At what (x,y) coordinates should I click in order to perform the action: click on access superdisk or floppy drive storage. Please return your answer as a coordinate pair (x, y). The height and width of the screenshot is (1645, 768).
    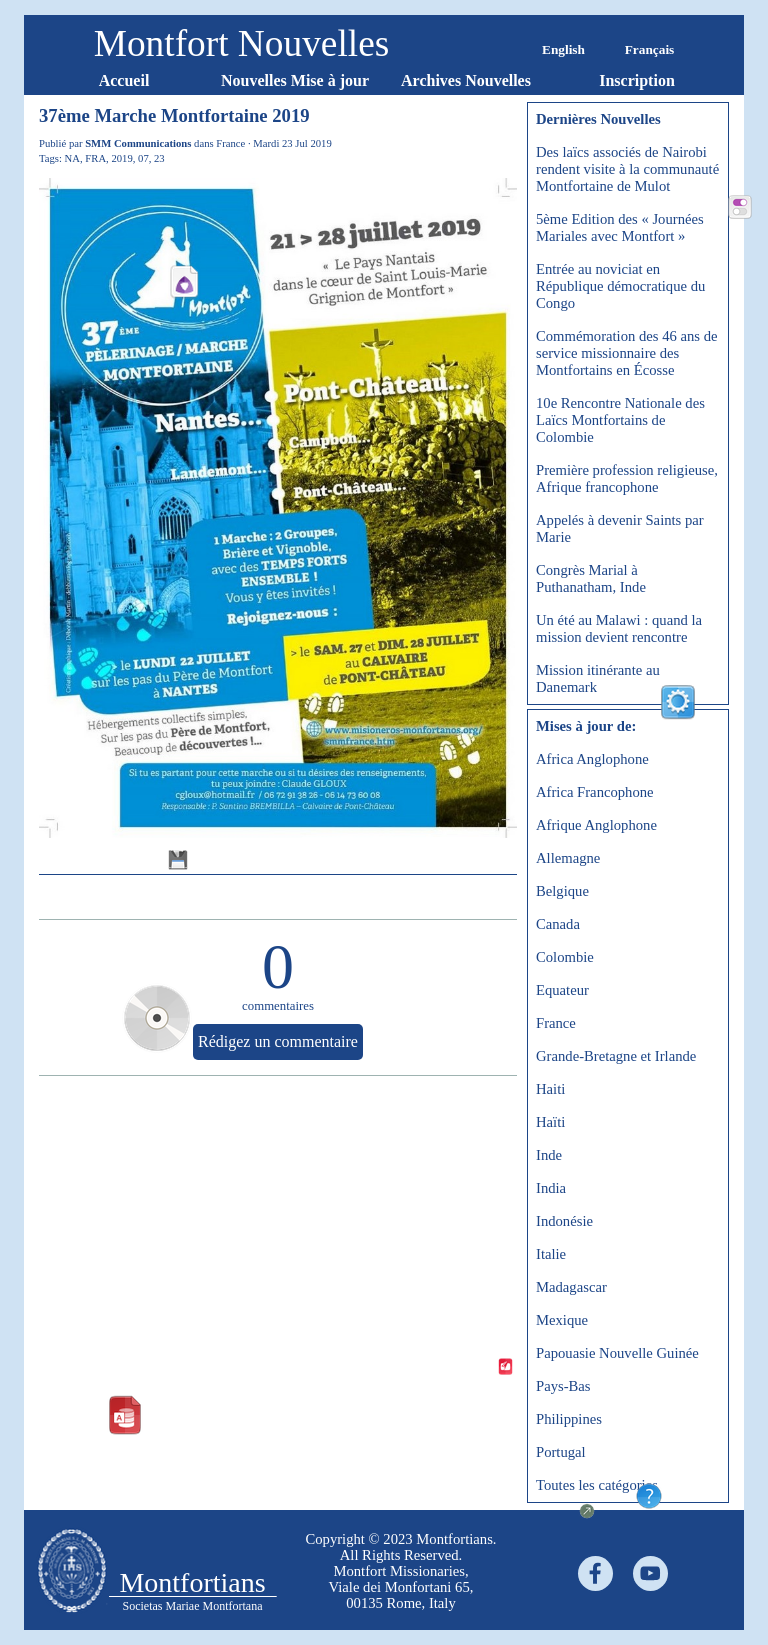
    Looking at the image, I should click on (178, 860).